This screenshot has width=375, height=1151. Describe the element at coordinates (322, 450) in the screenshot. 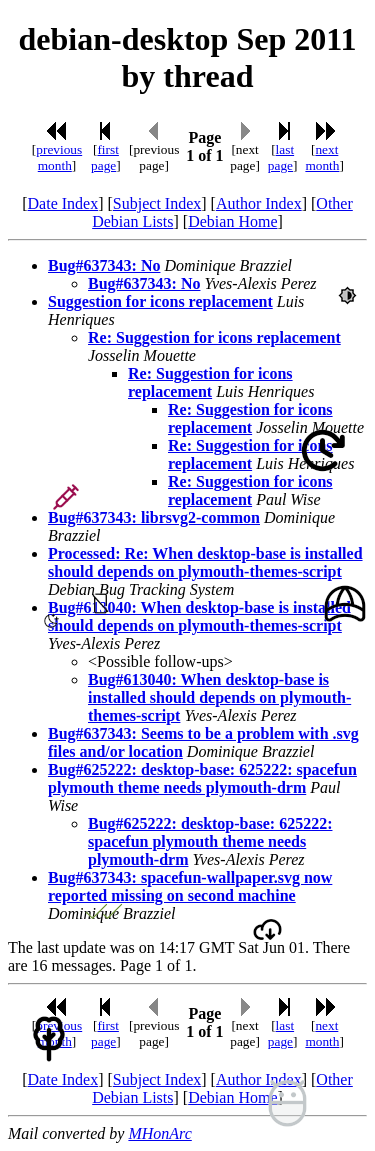

I see `restore to a previous version` at that location.